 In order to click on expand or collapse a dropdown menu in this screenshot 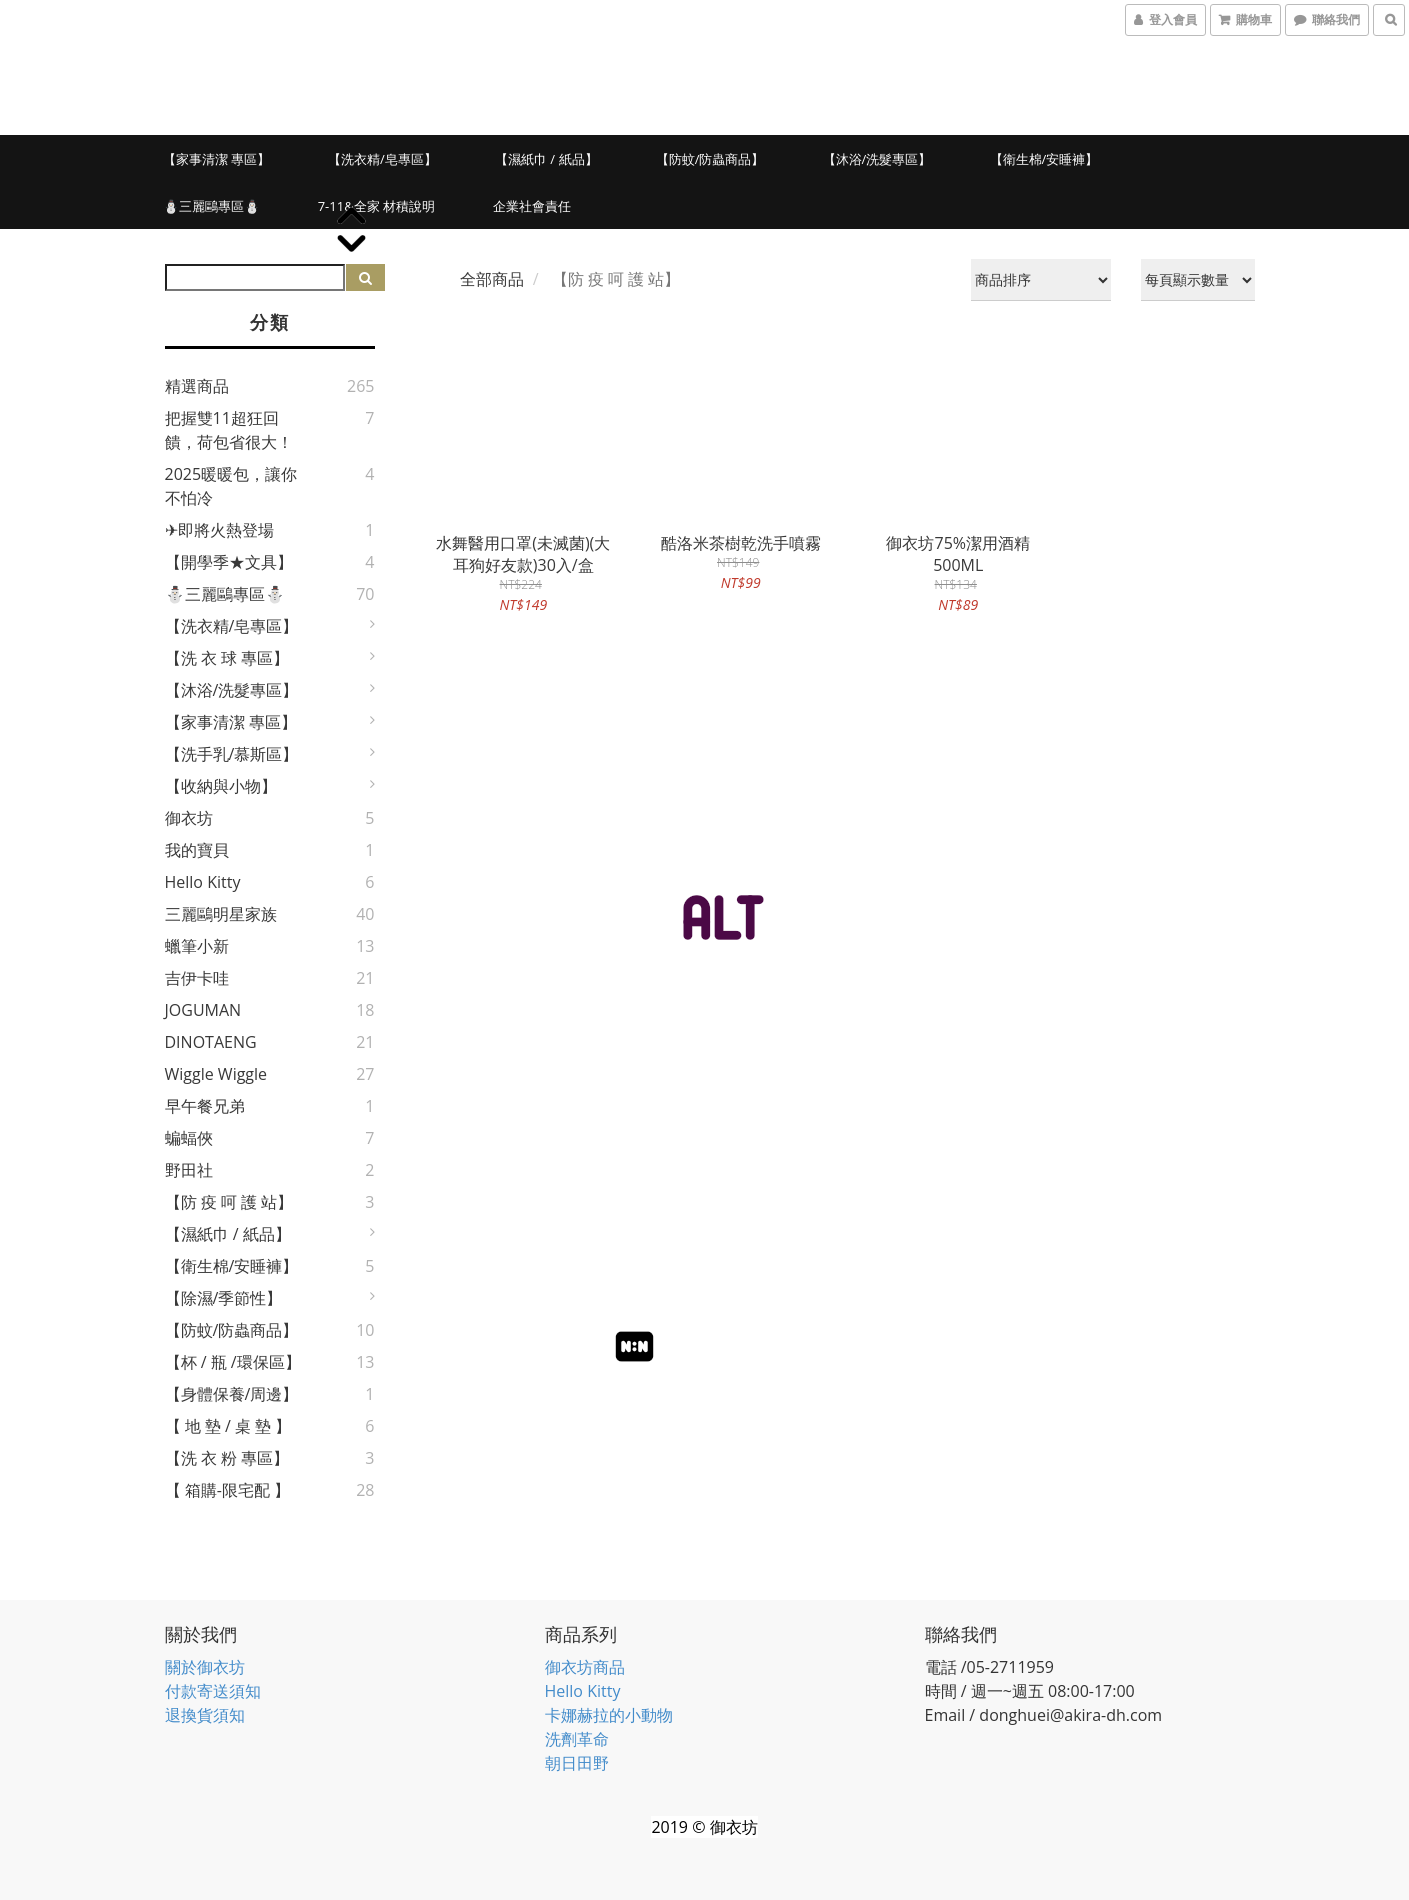, I will do `click(351, 229)`.